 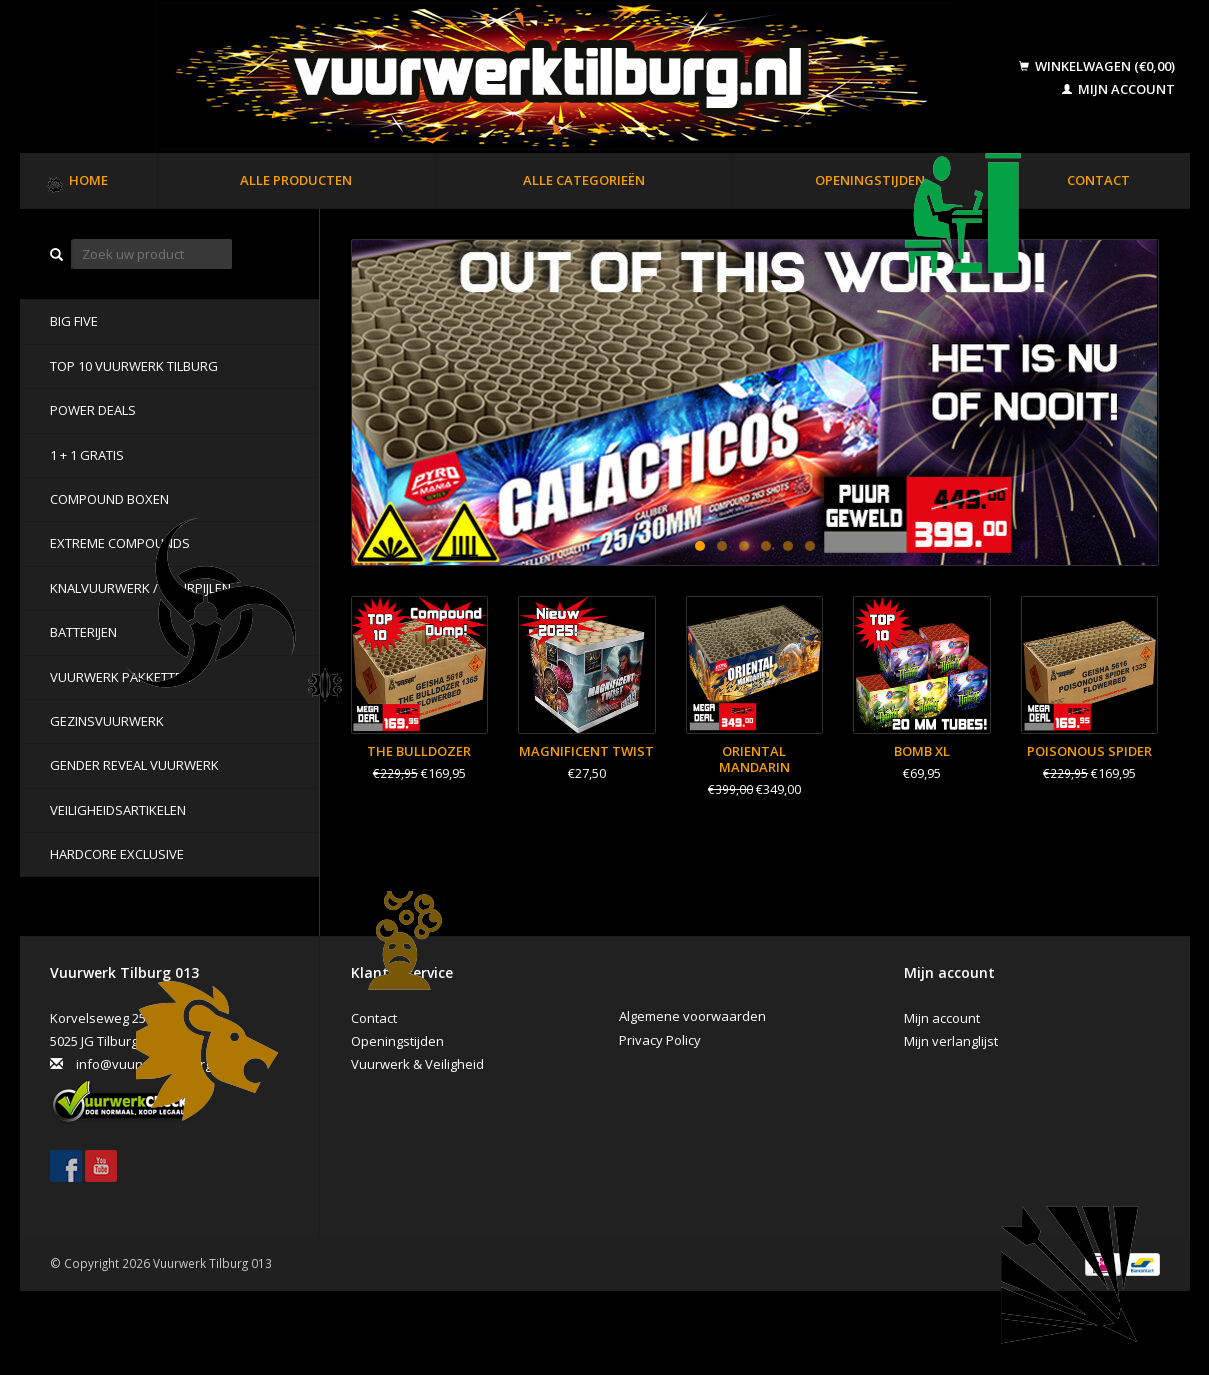 What do you see at coordinates (964, 211) in the screenshot?
I see `access piano or keyboard lessons` at bounding box center [964, 211].